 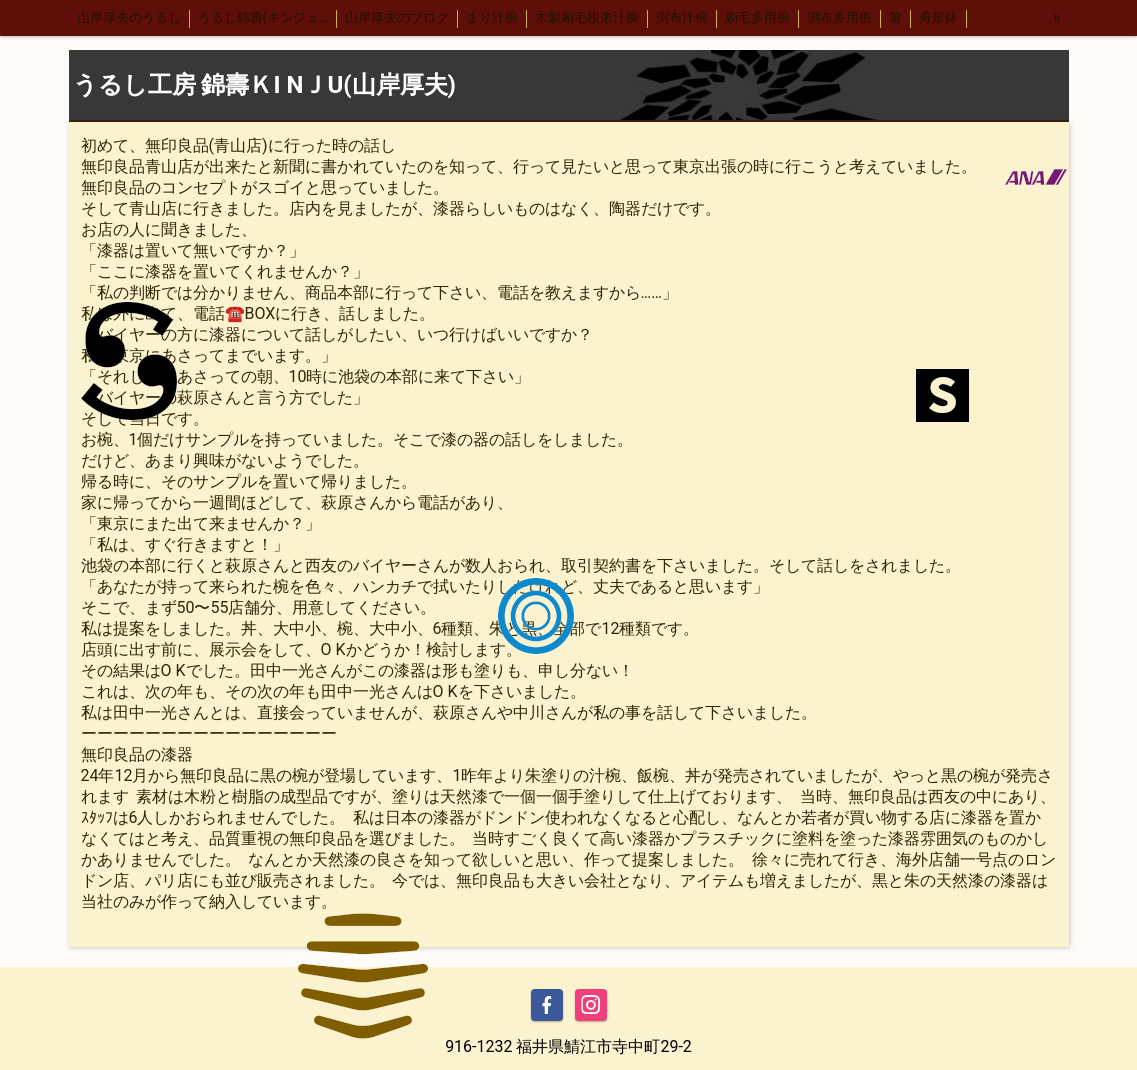 I want to click on open zen browser, so click(x=536, y=616).